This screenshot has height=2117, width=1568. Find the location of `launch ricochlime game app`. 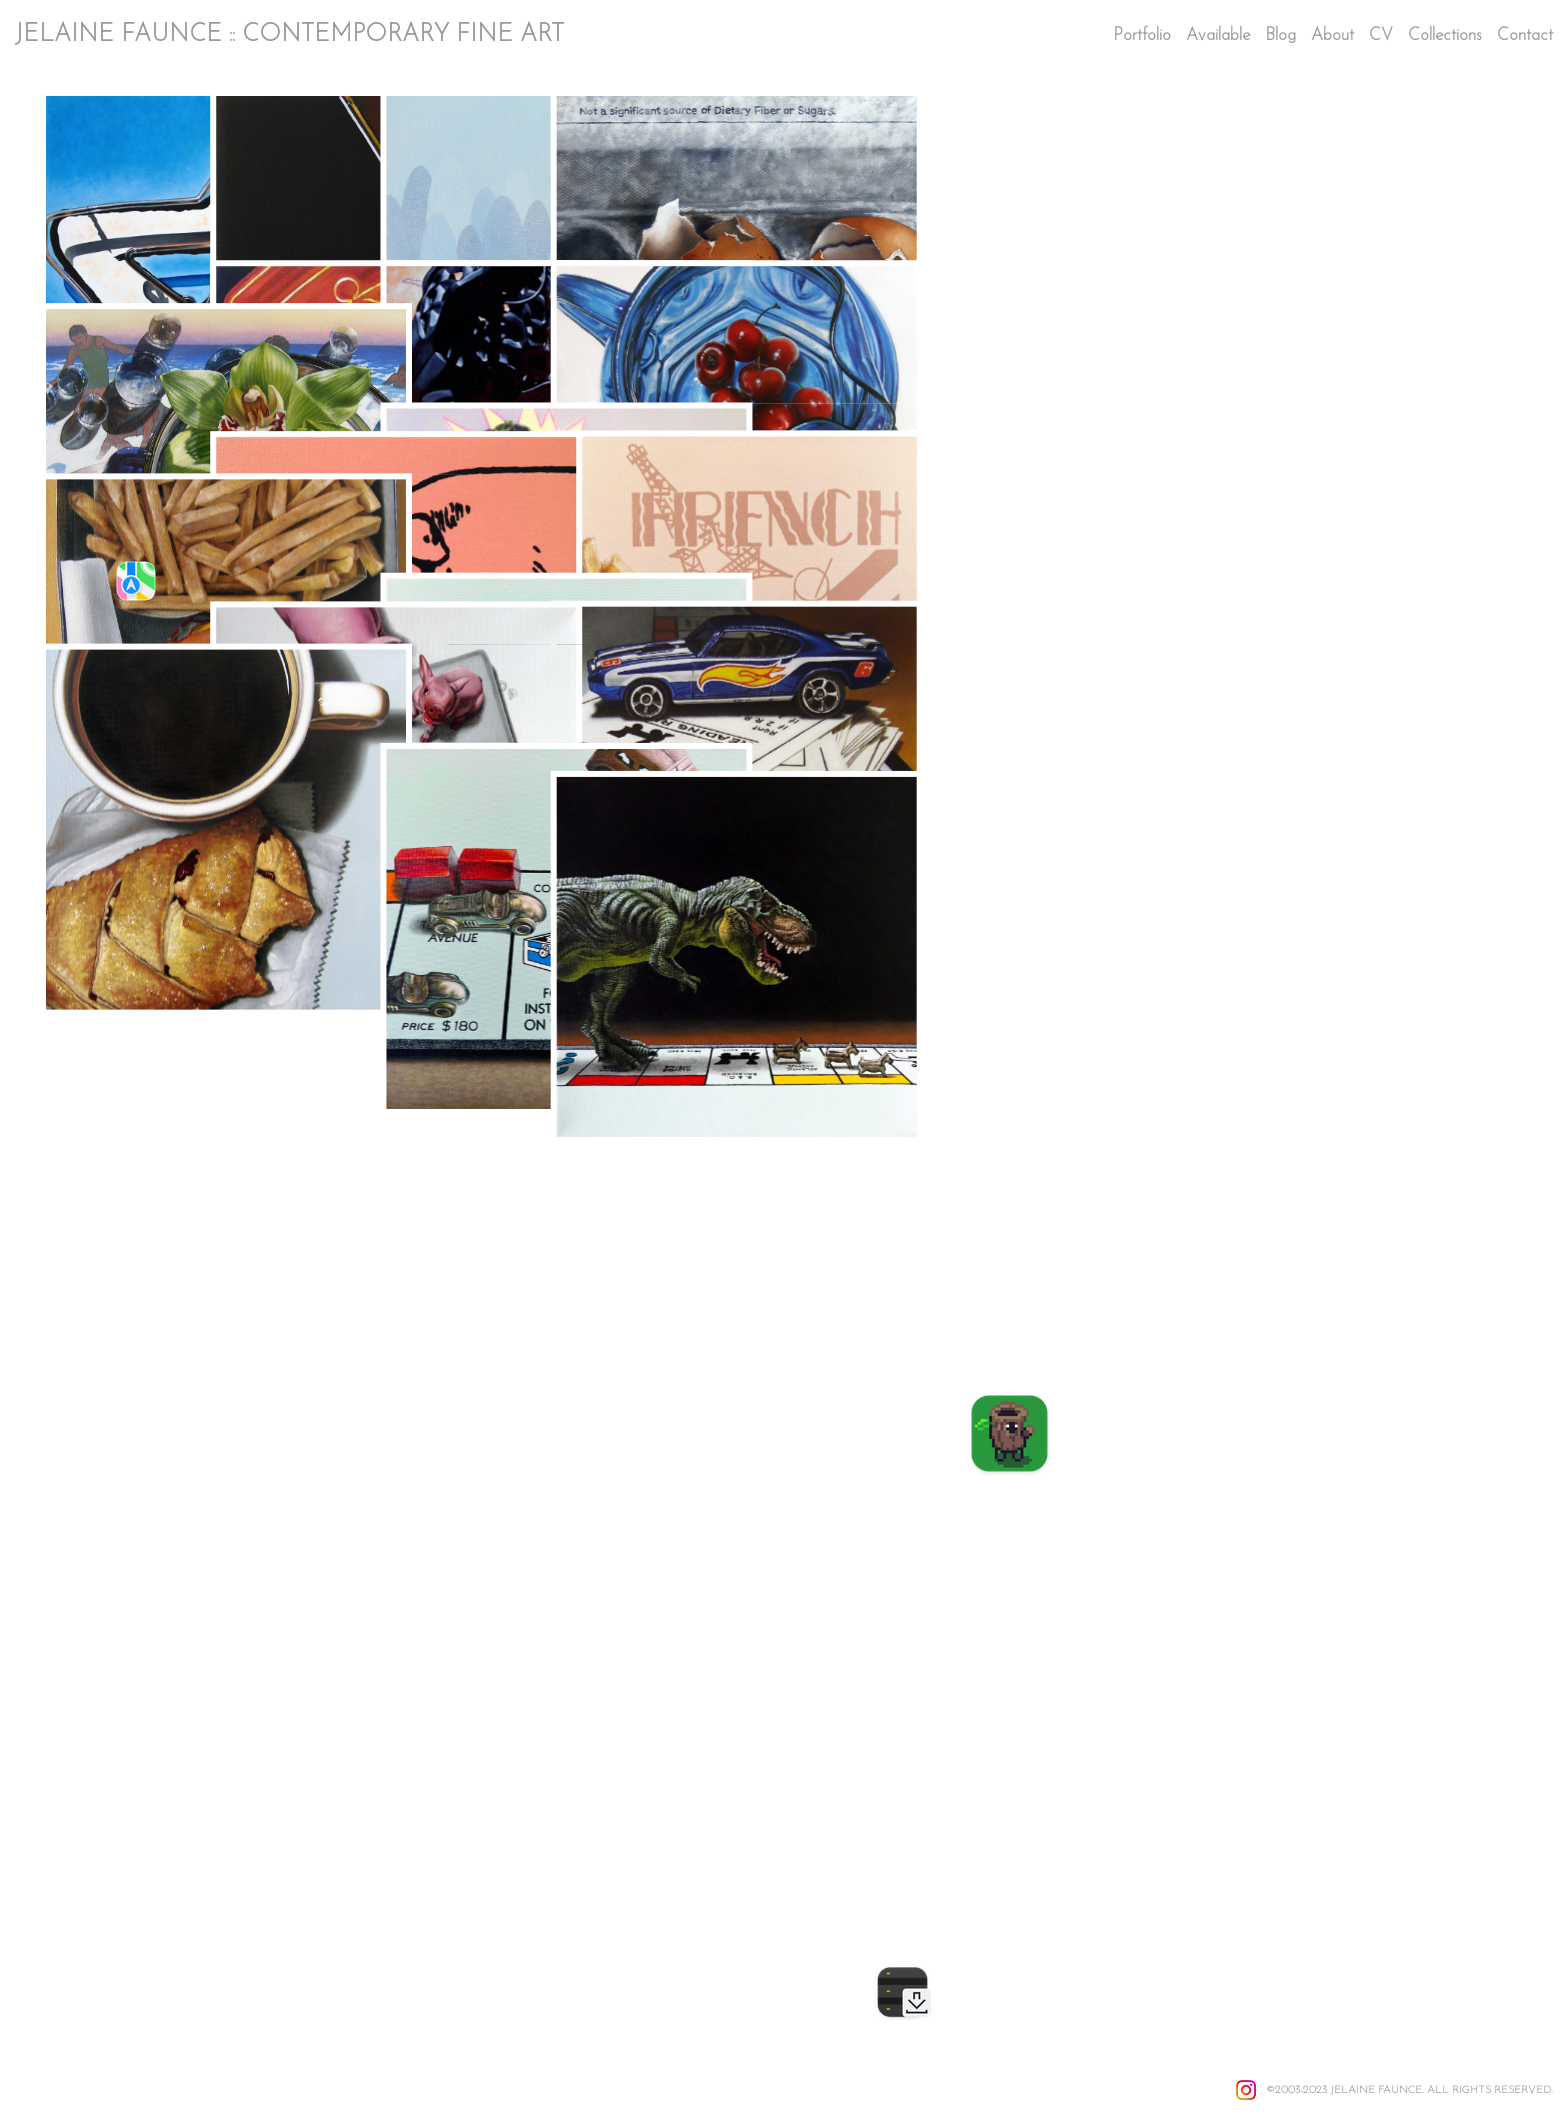

launch ricochlime game app is located at coordinates (1009, 1433).